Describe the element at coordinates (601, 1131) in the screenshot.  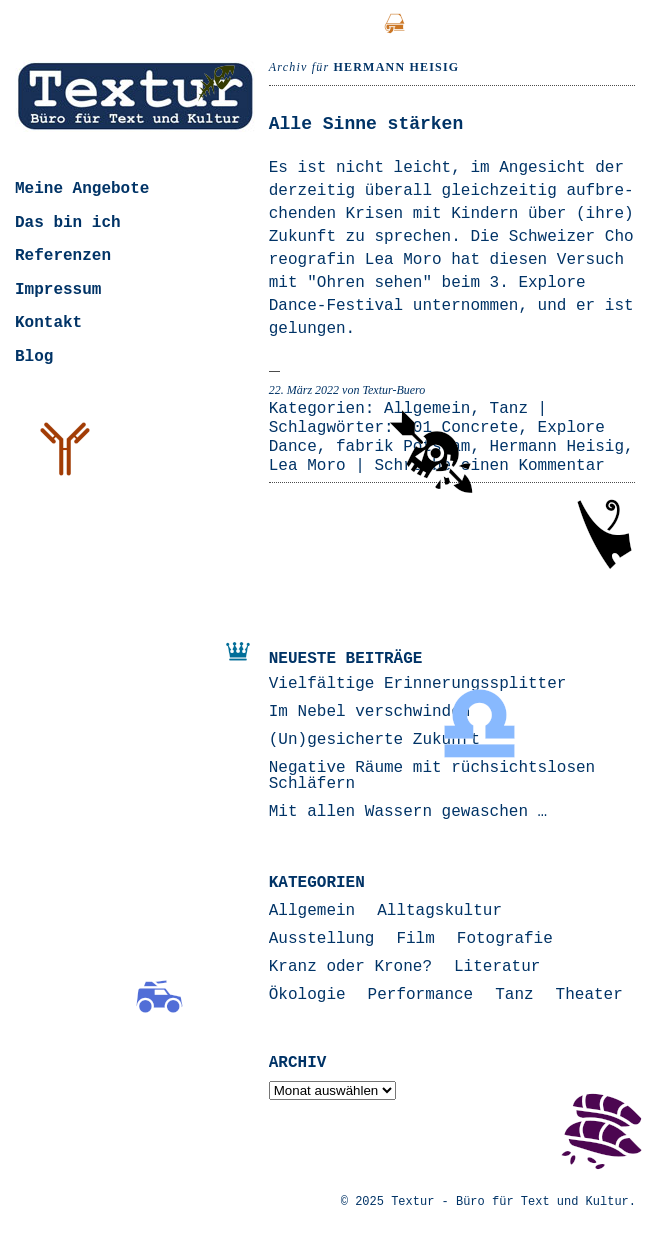
I see `browse sushi or Japanese food options` at that location.